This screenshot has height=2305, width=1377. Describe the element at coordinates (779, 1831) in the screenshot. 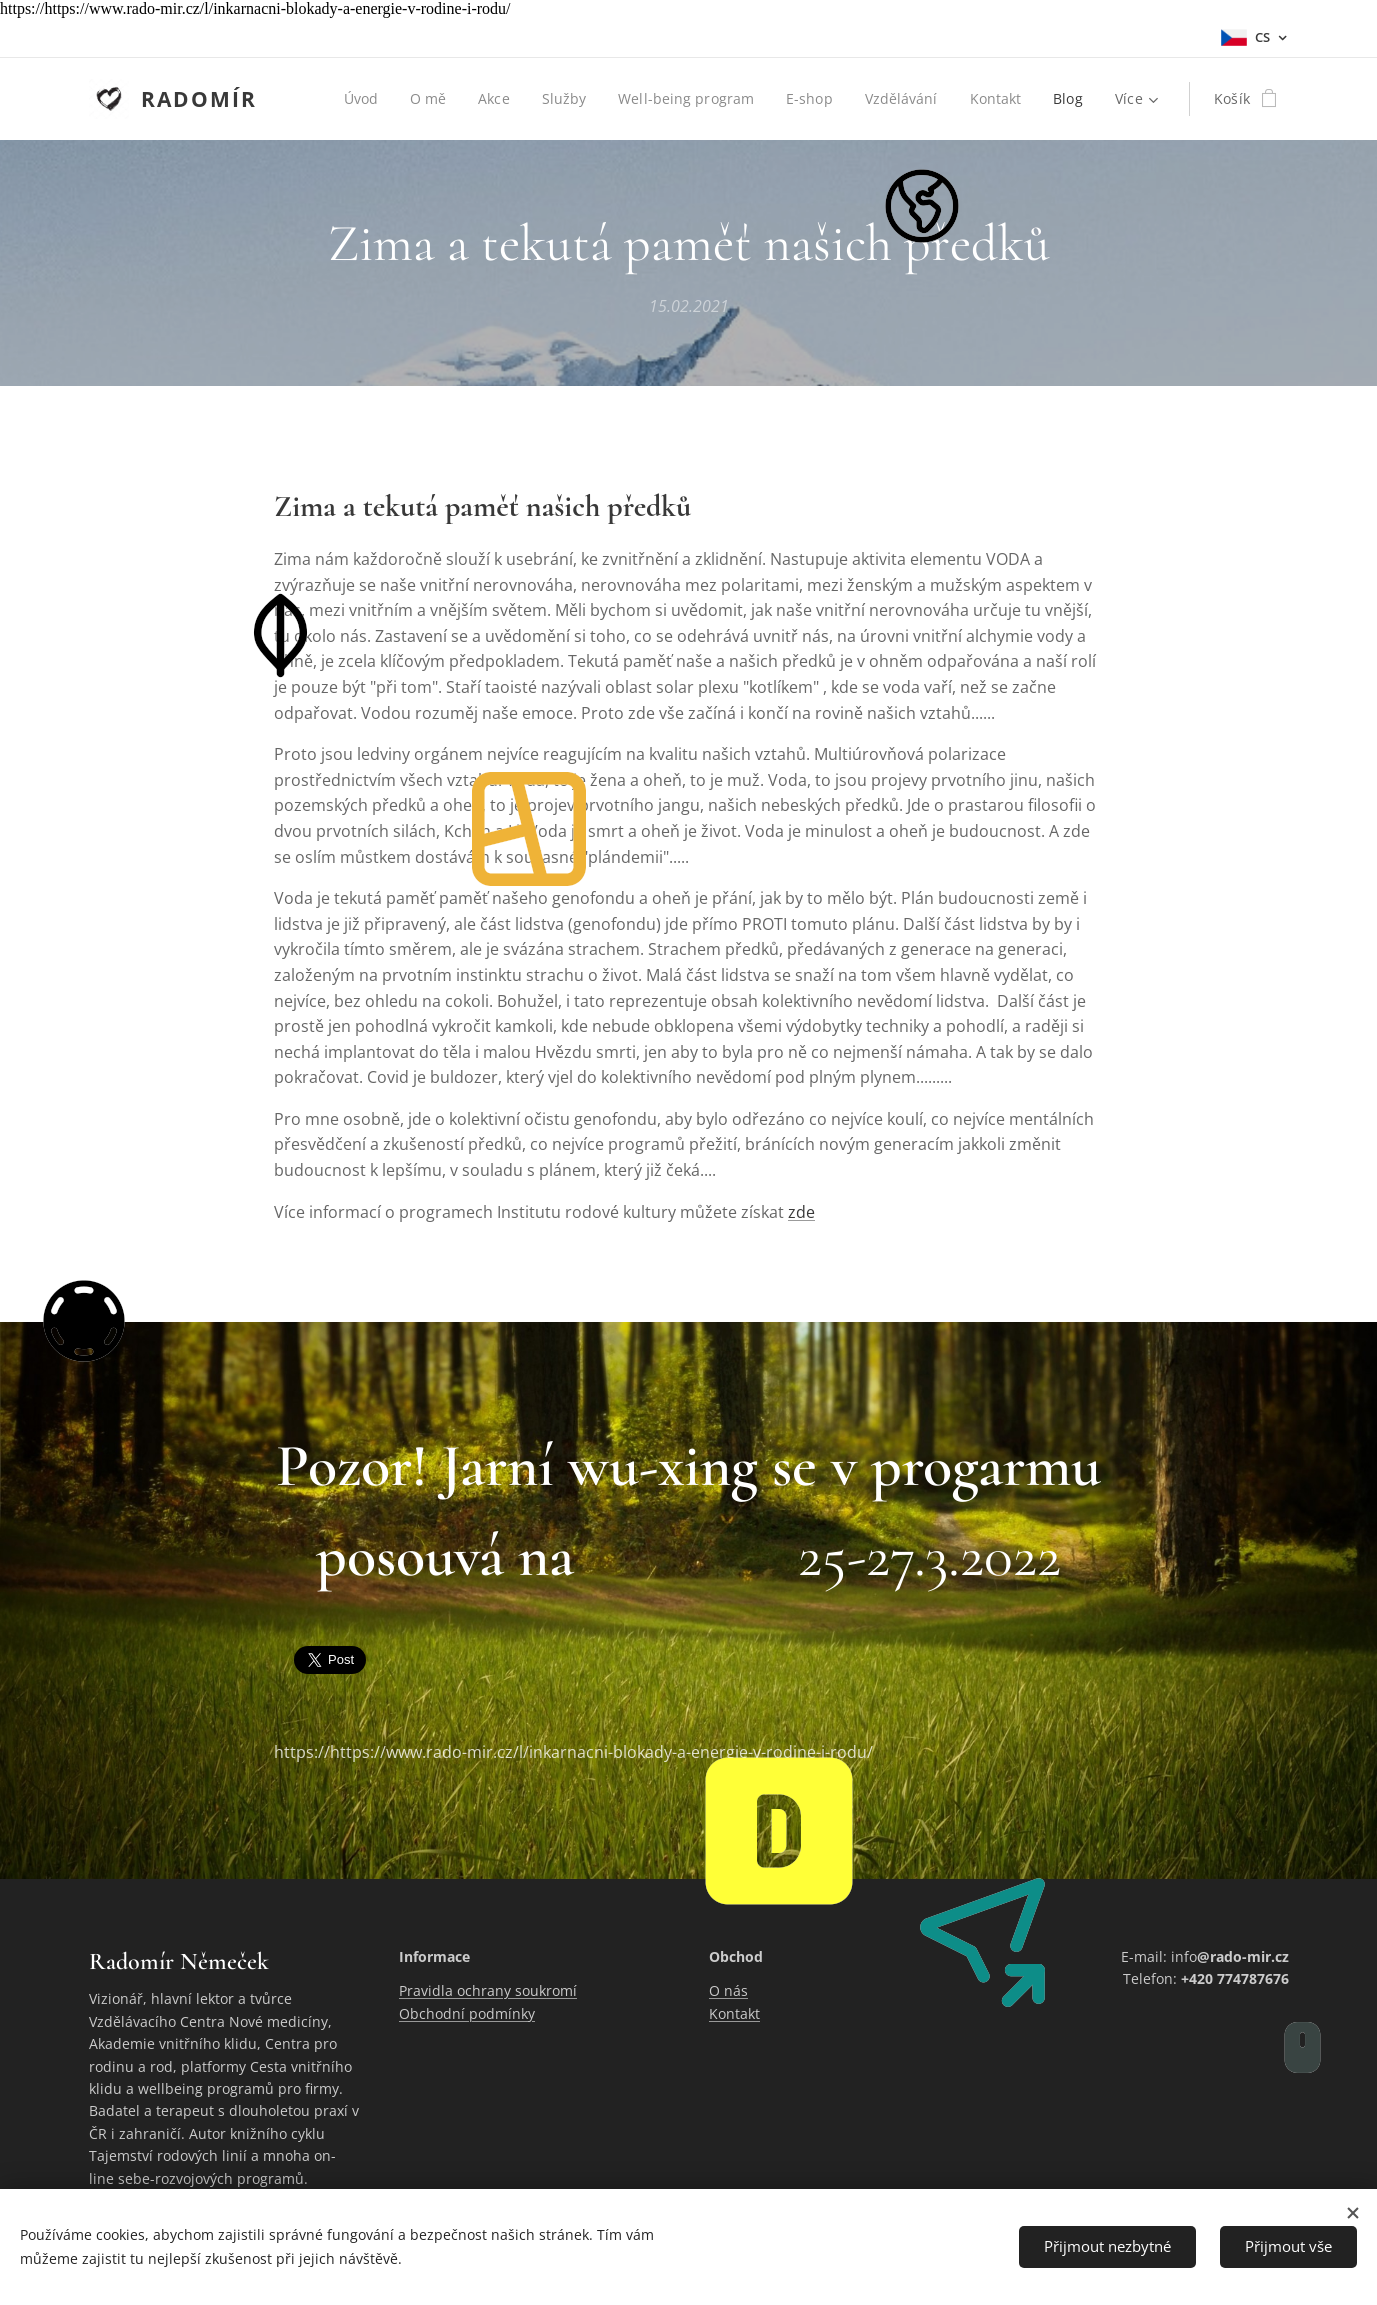

I see `indicates items or options starting with the letter D` at that location.